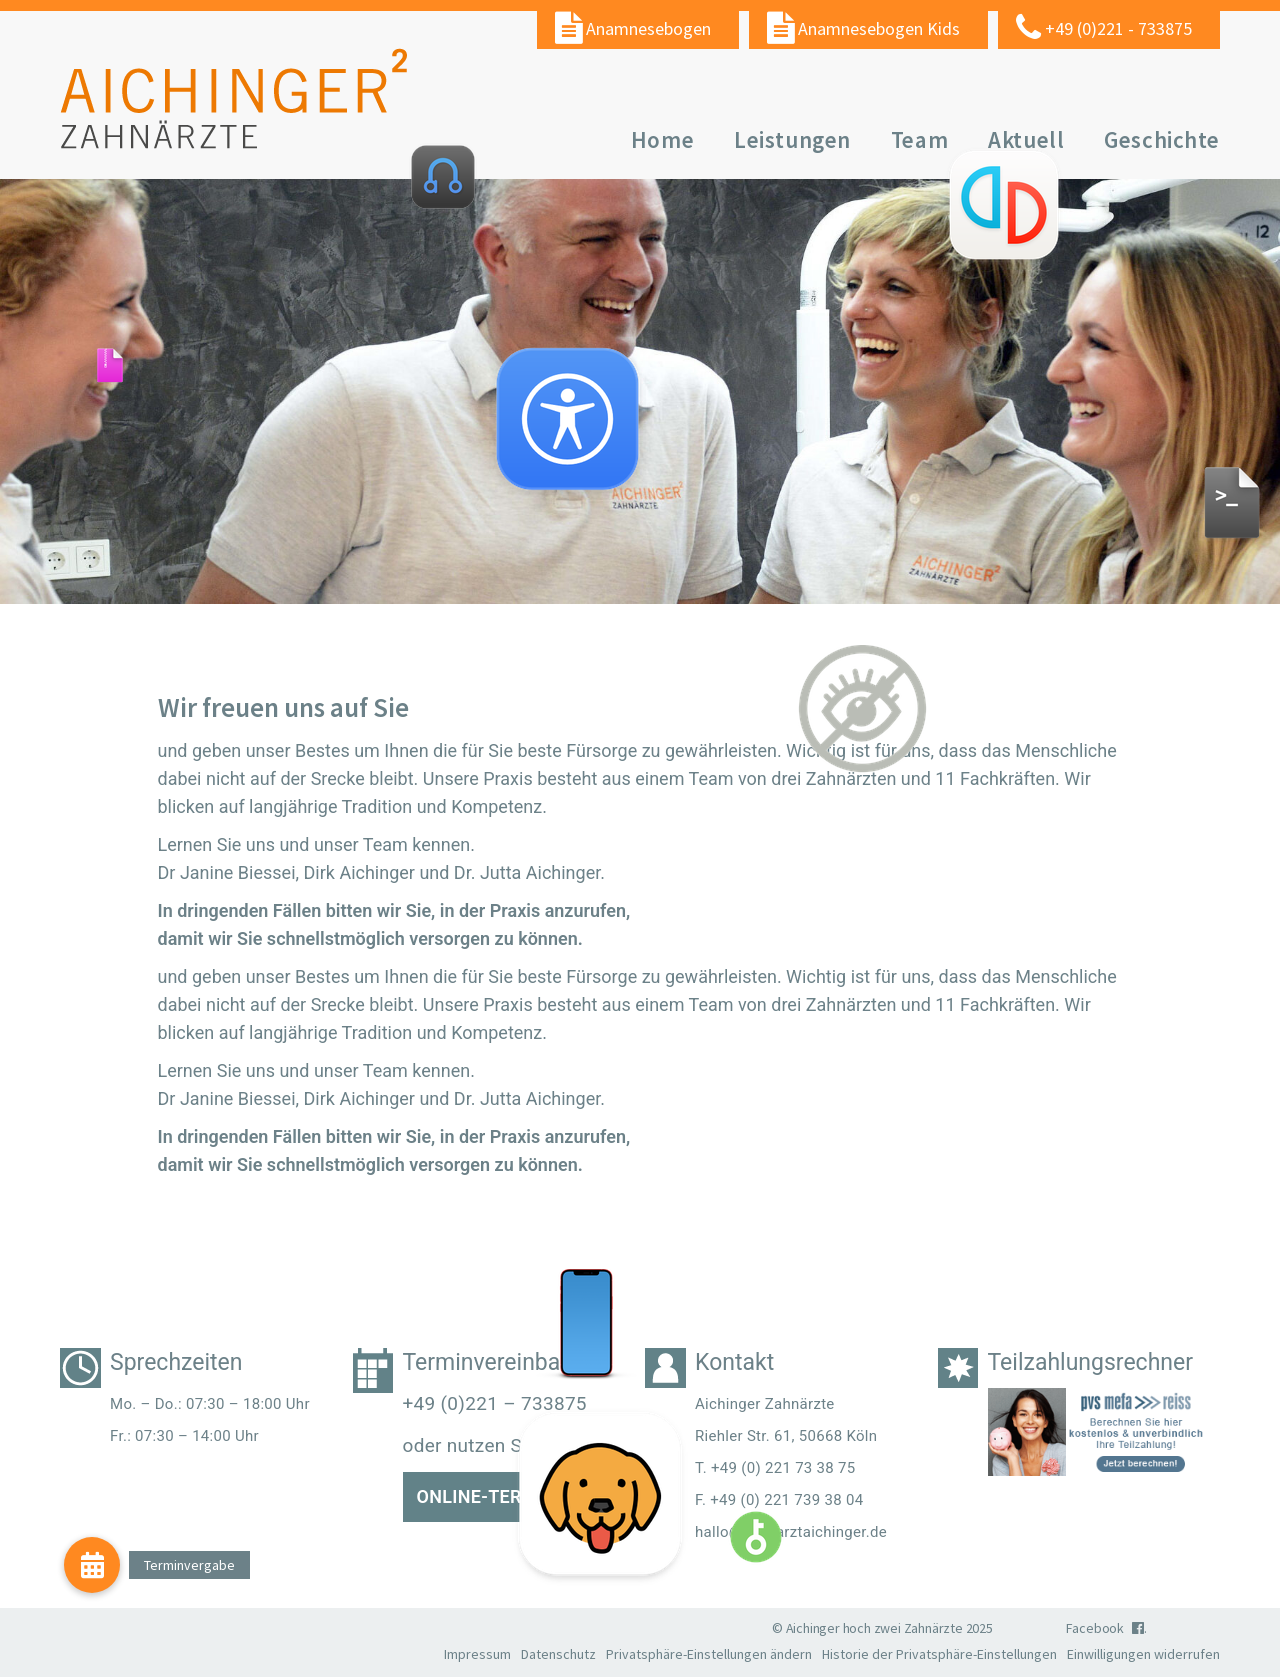 Image resolution: width=1280 pixels, height=1677 pixels. I want to click on indicates private browsing mode is active, so click(862, 709).